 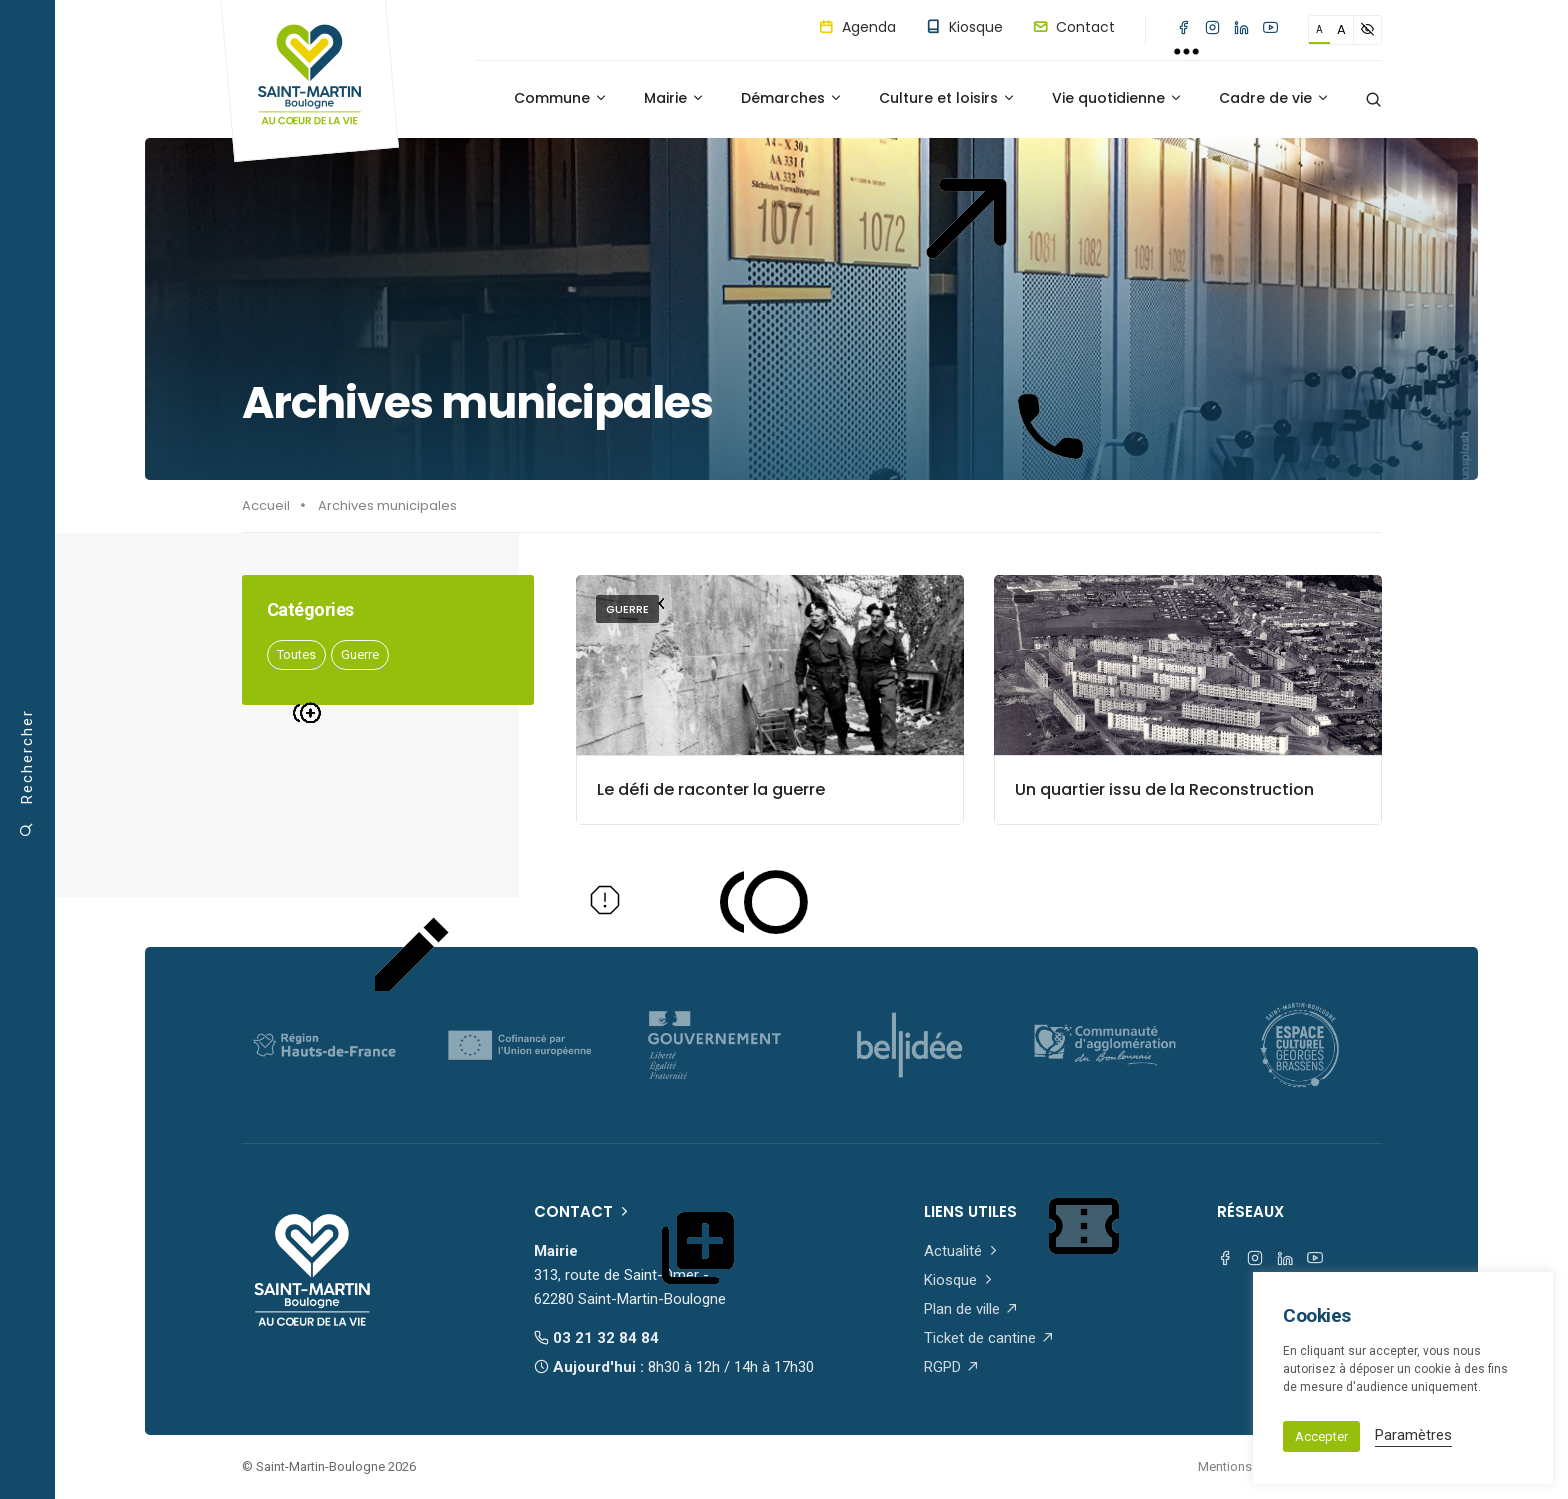 What do you see at coordinates (966, 218) in the screenshot?
I see `open link in new tab or window` at bounding box center [966, 218].